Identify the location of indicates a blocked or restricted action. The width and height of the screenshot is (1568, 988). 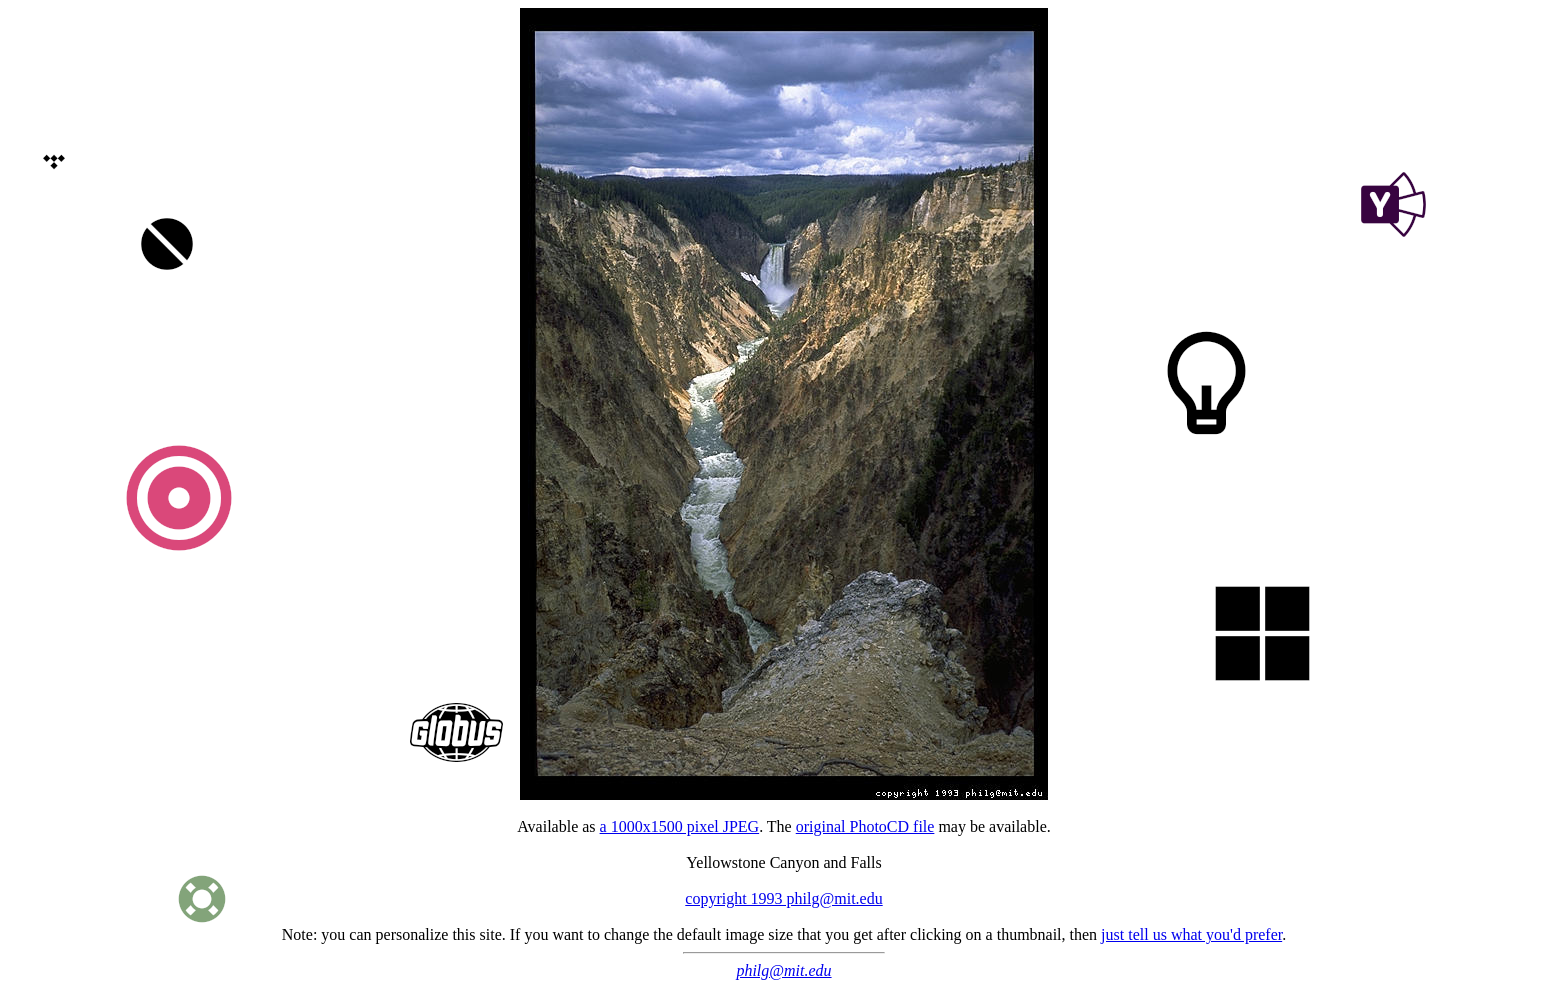
(167, 244).